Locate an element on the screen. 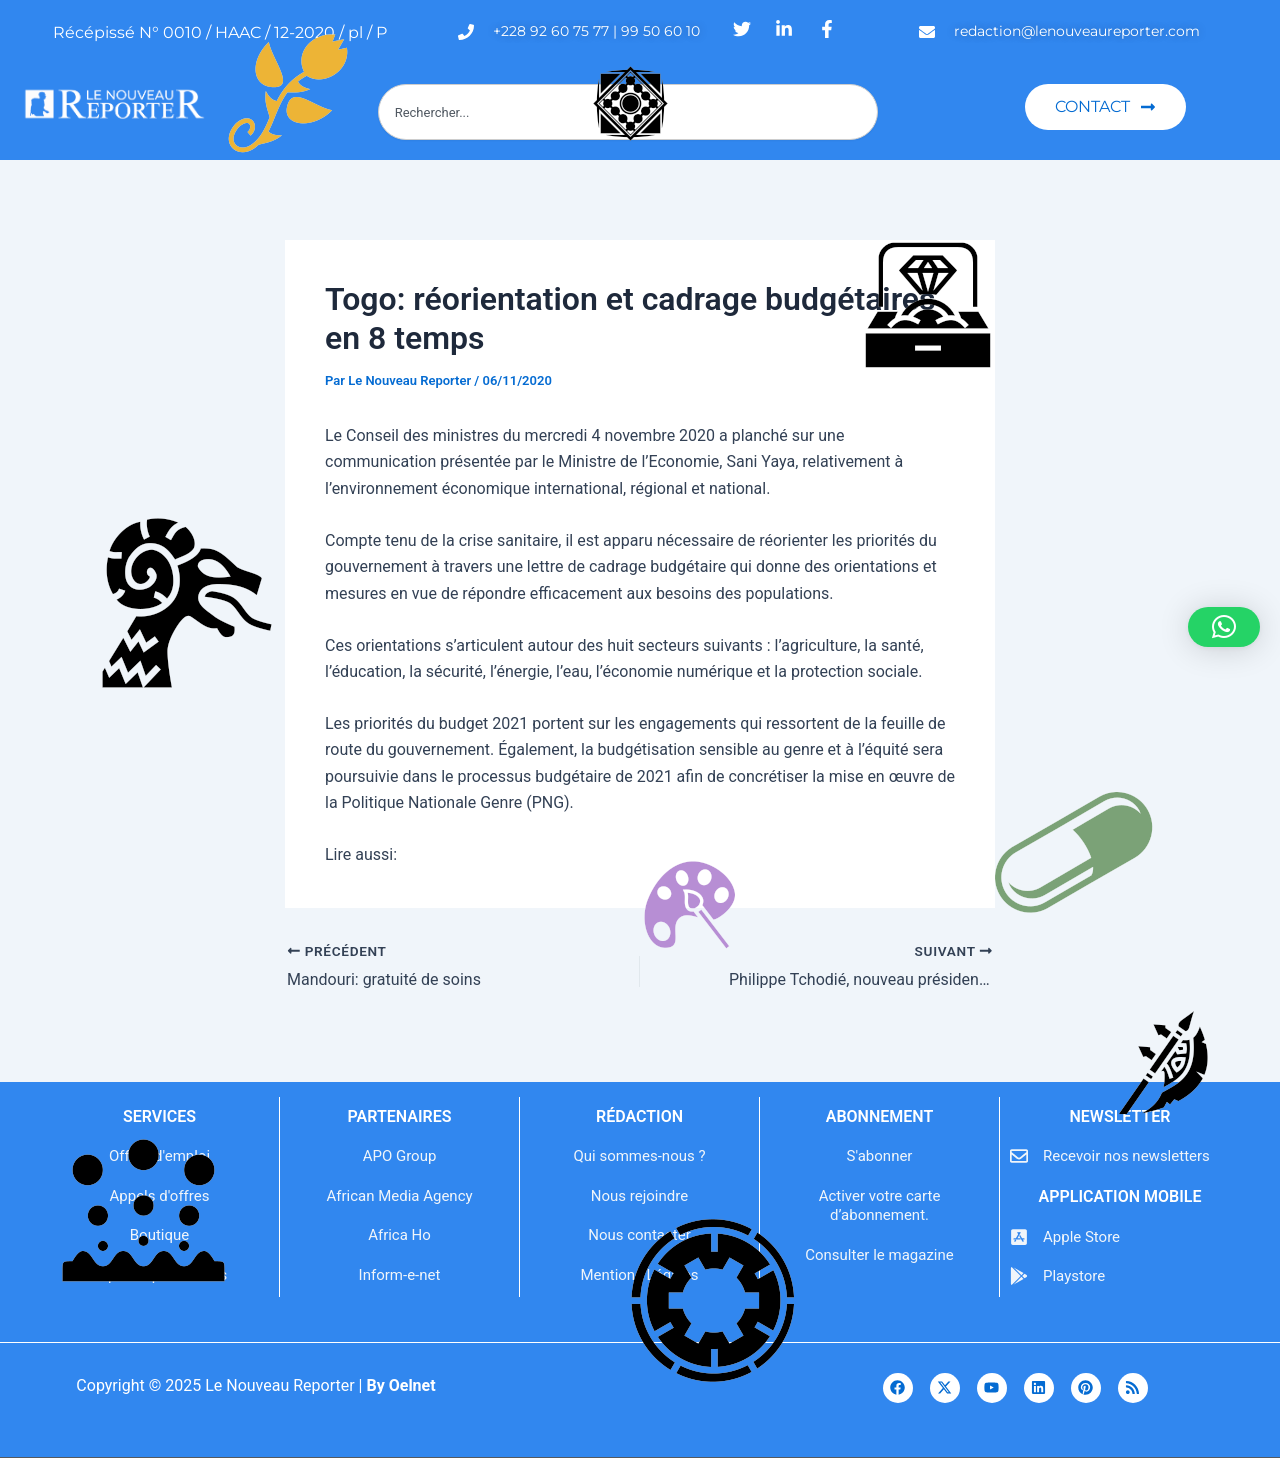 Image resolution: width=1280 pixels, height=1458 pixels. access medication reminders or health tracking is located at coordinates (1073, 855).